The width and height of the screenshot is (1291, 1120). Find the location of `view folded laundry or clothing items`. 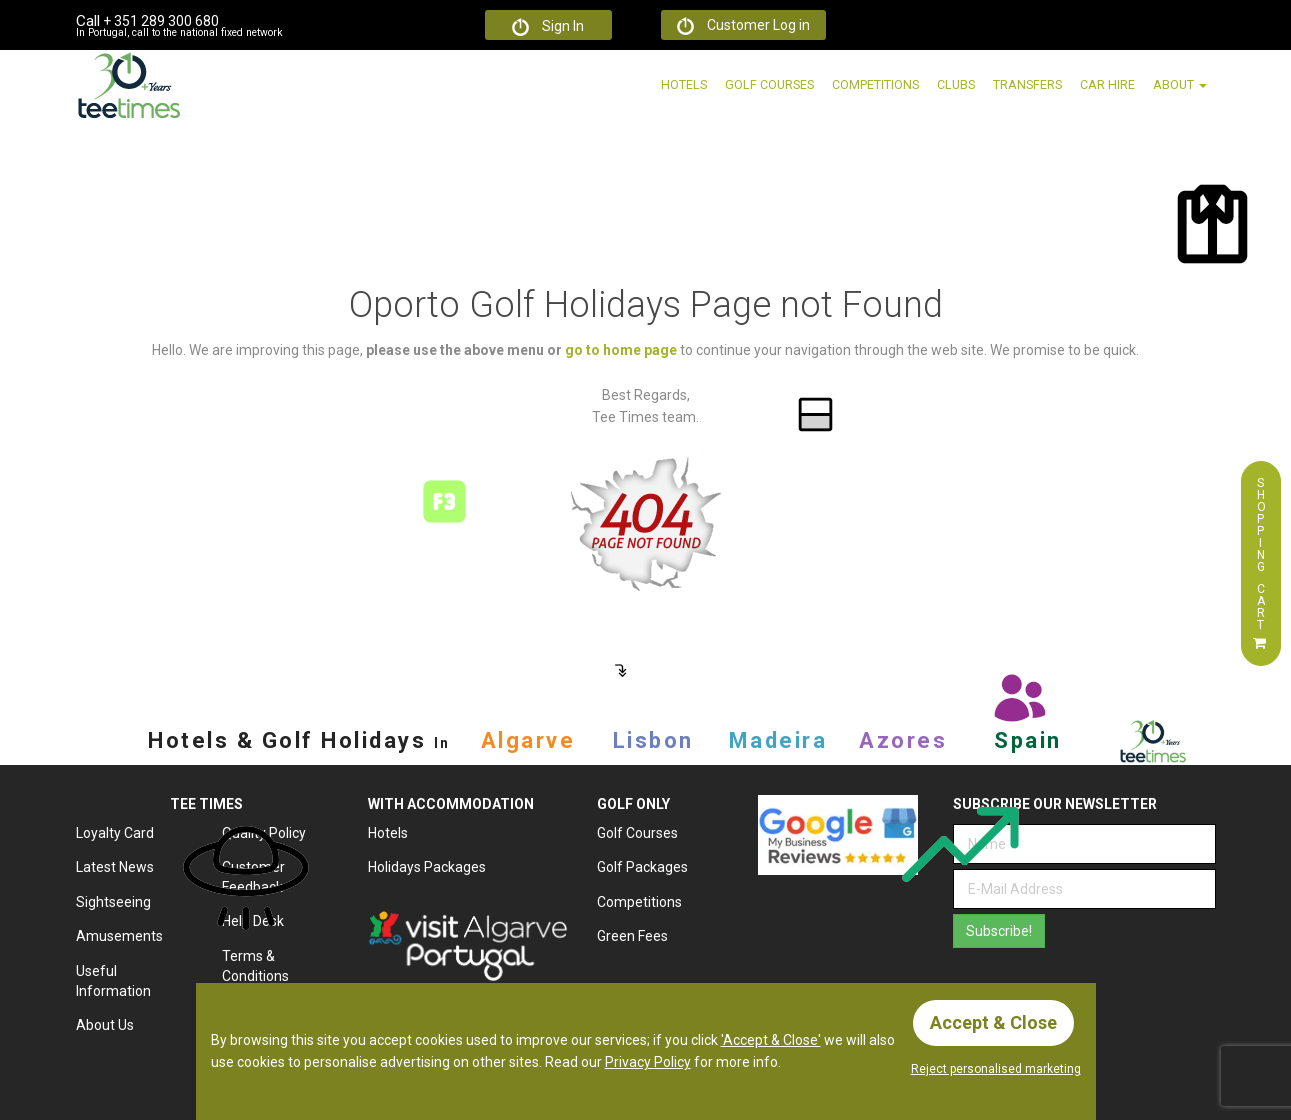

view folded laundry or clothing items is located at coordinates (1212, 225).